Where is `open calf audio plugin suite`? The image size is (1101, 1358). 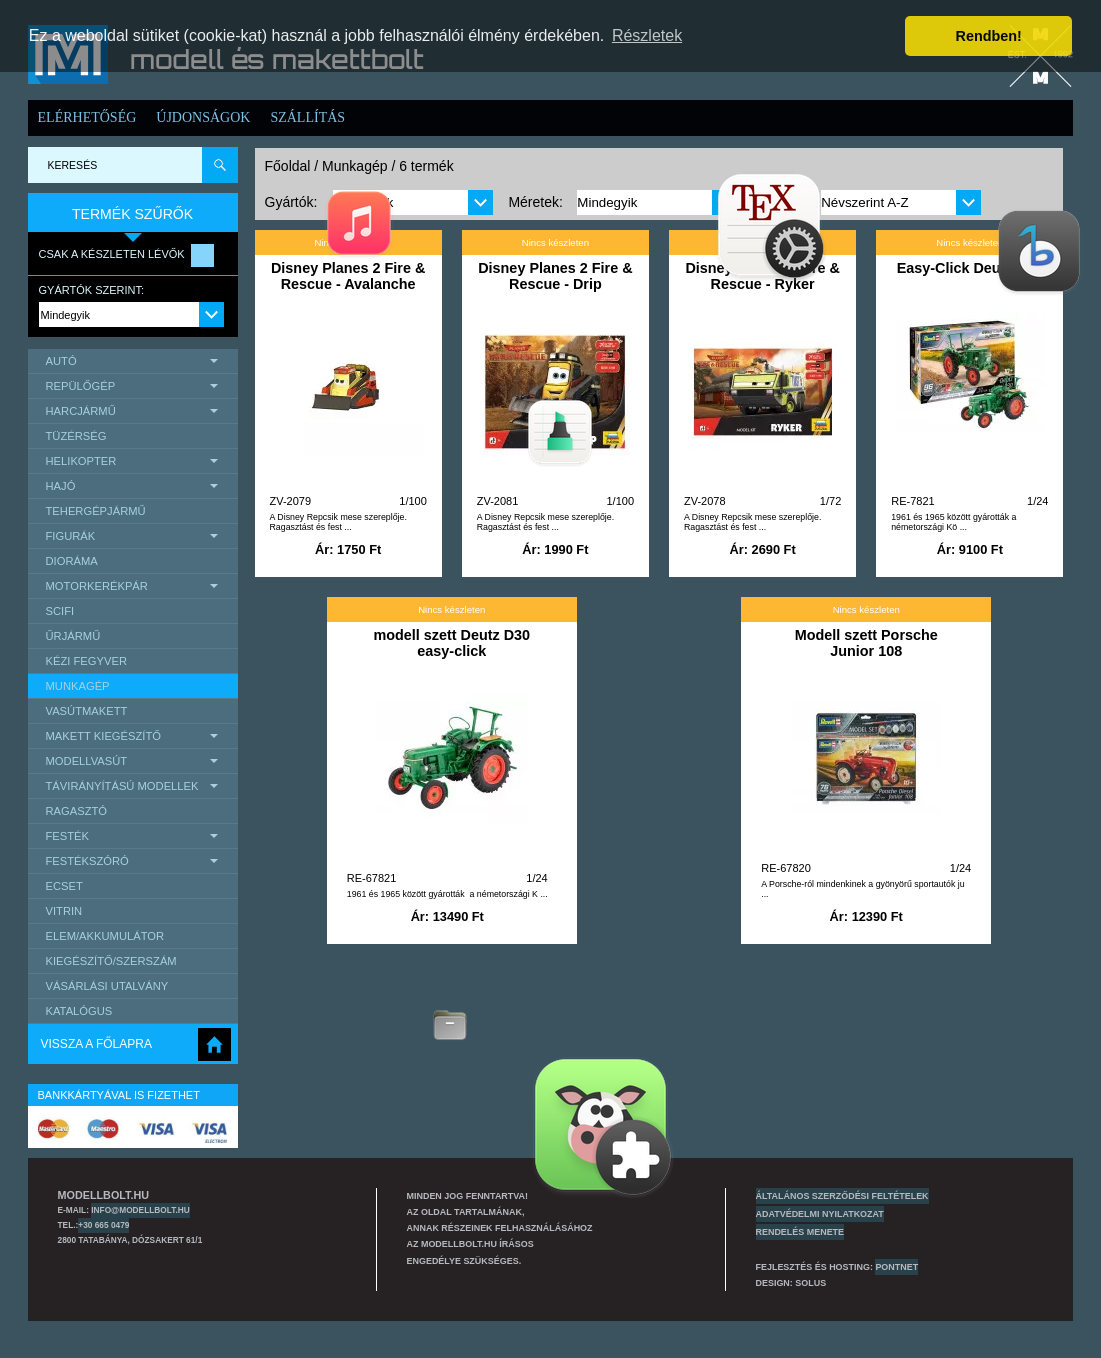
open calf audio plugin suite is located at coordinates (600, 1124).